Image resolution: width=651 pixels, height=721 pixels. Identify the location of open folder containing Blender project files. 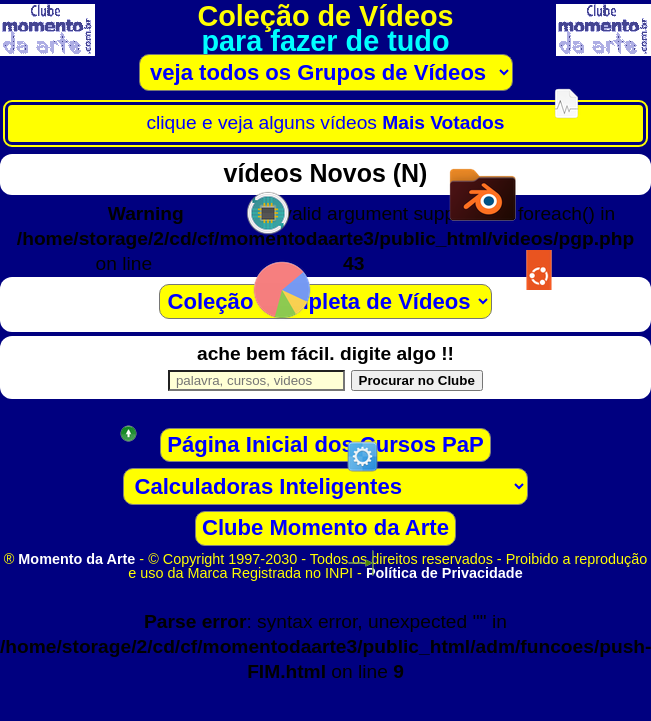
(482, 196).